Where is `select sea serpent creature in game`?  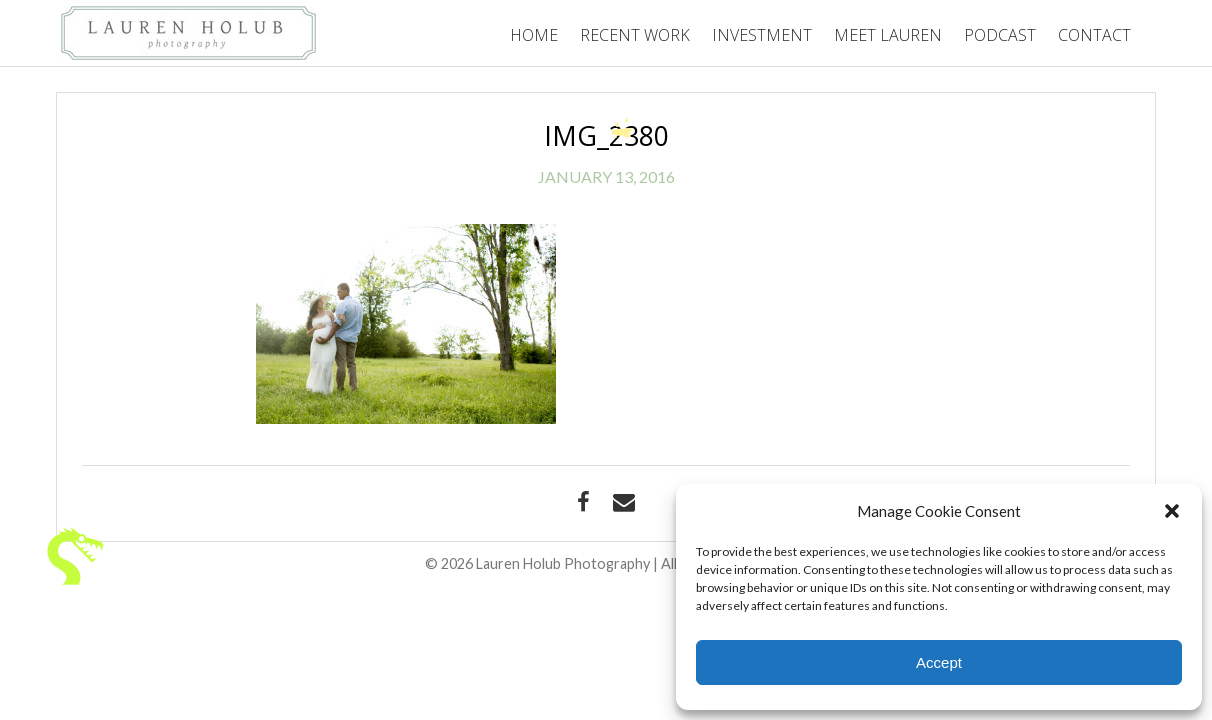
select sea serpent creature in game is located at coordinates (75, 556).